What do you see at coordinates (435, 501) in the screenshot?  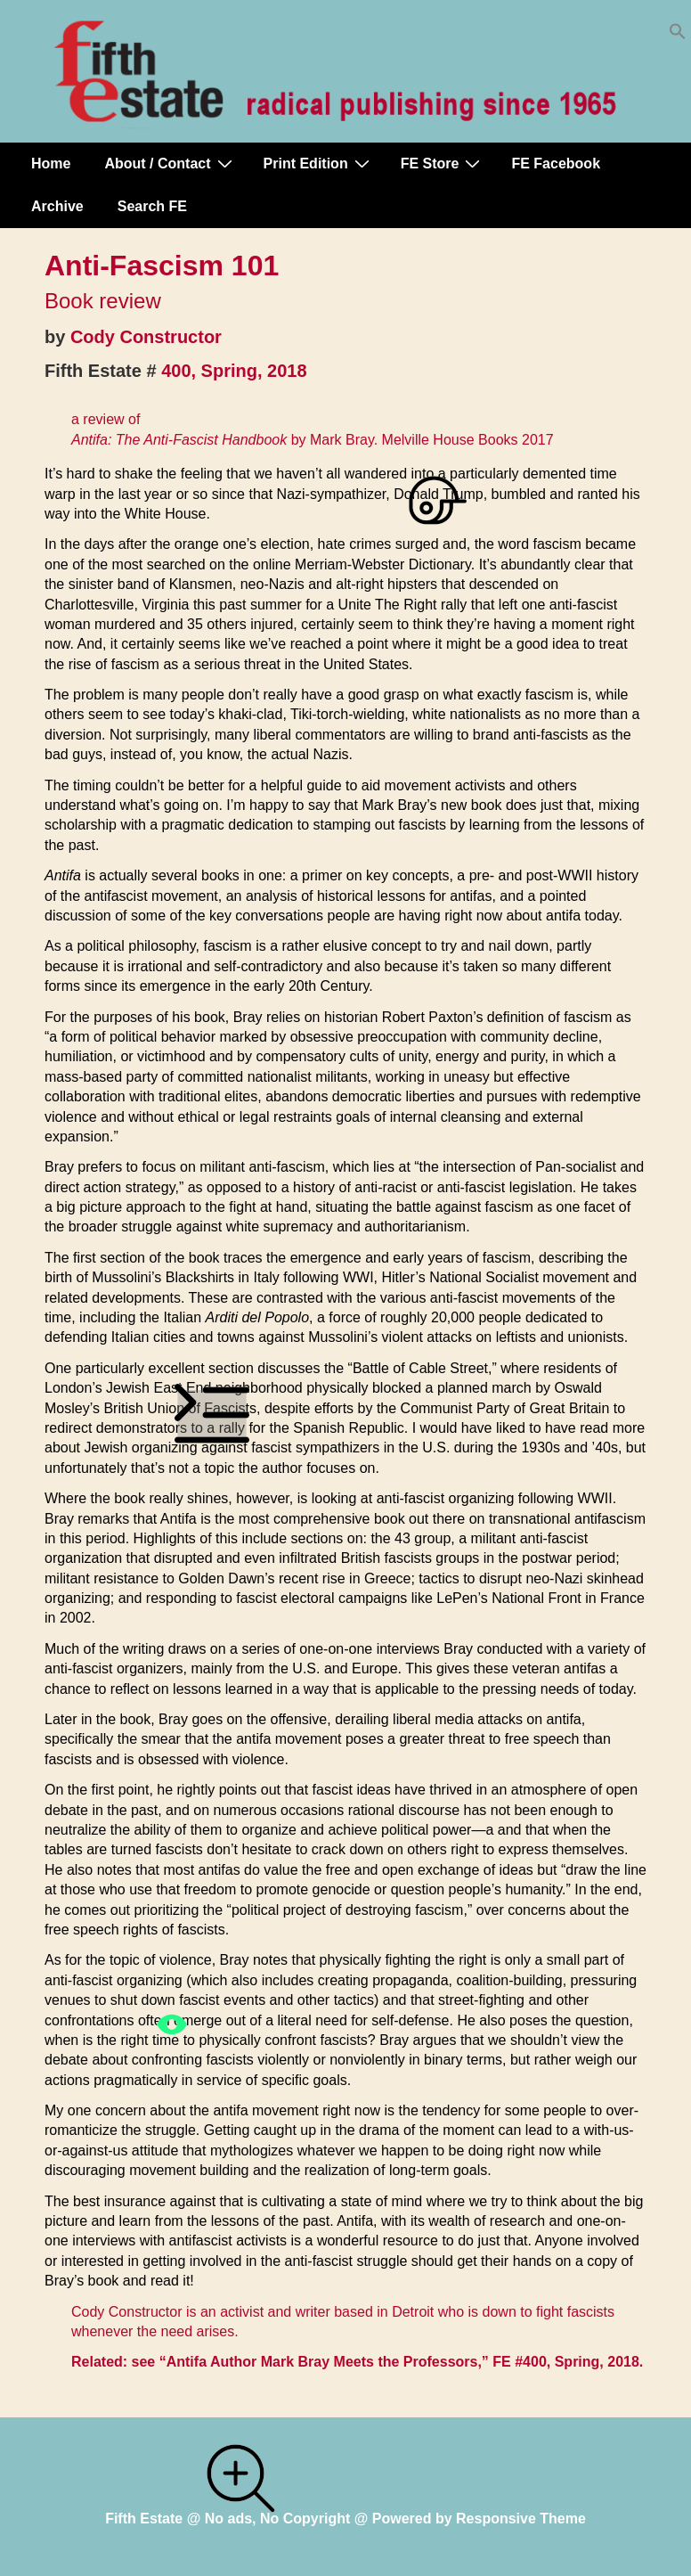 I see `access baseball or sports settings` at bounding box center [435, 501].